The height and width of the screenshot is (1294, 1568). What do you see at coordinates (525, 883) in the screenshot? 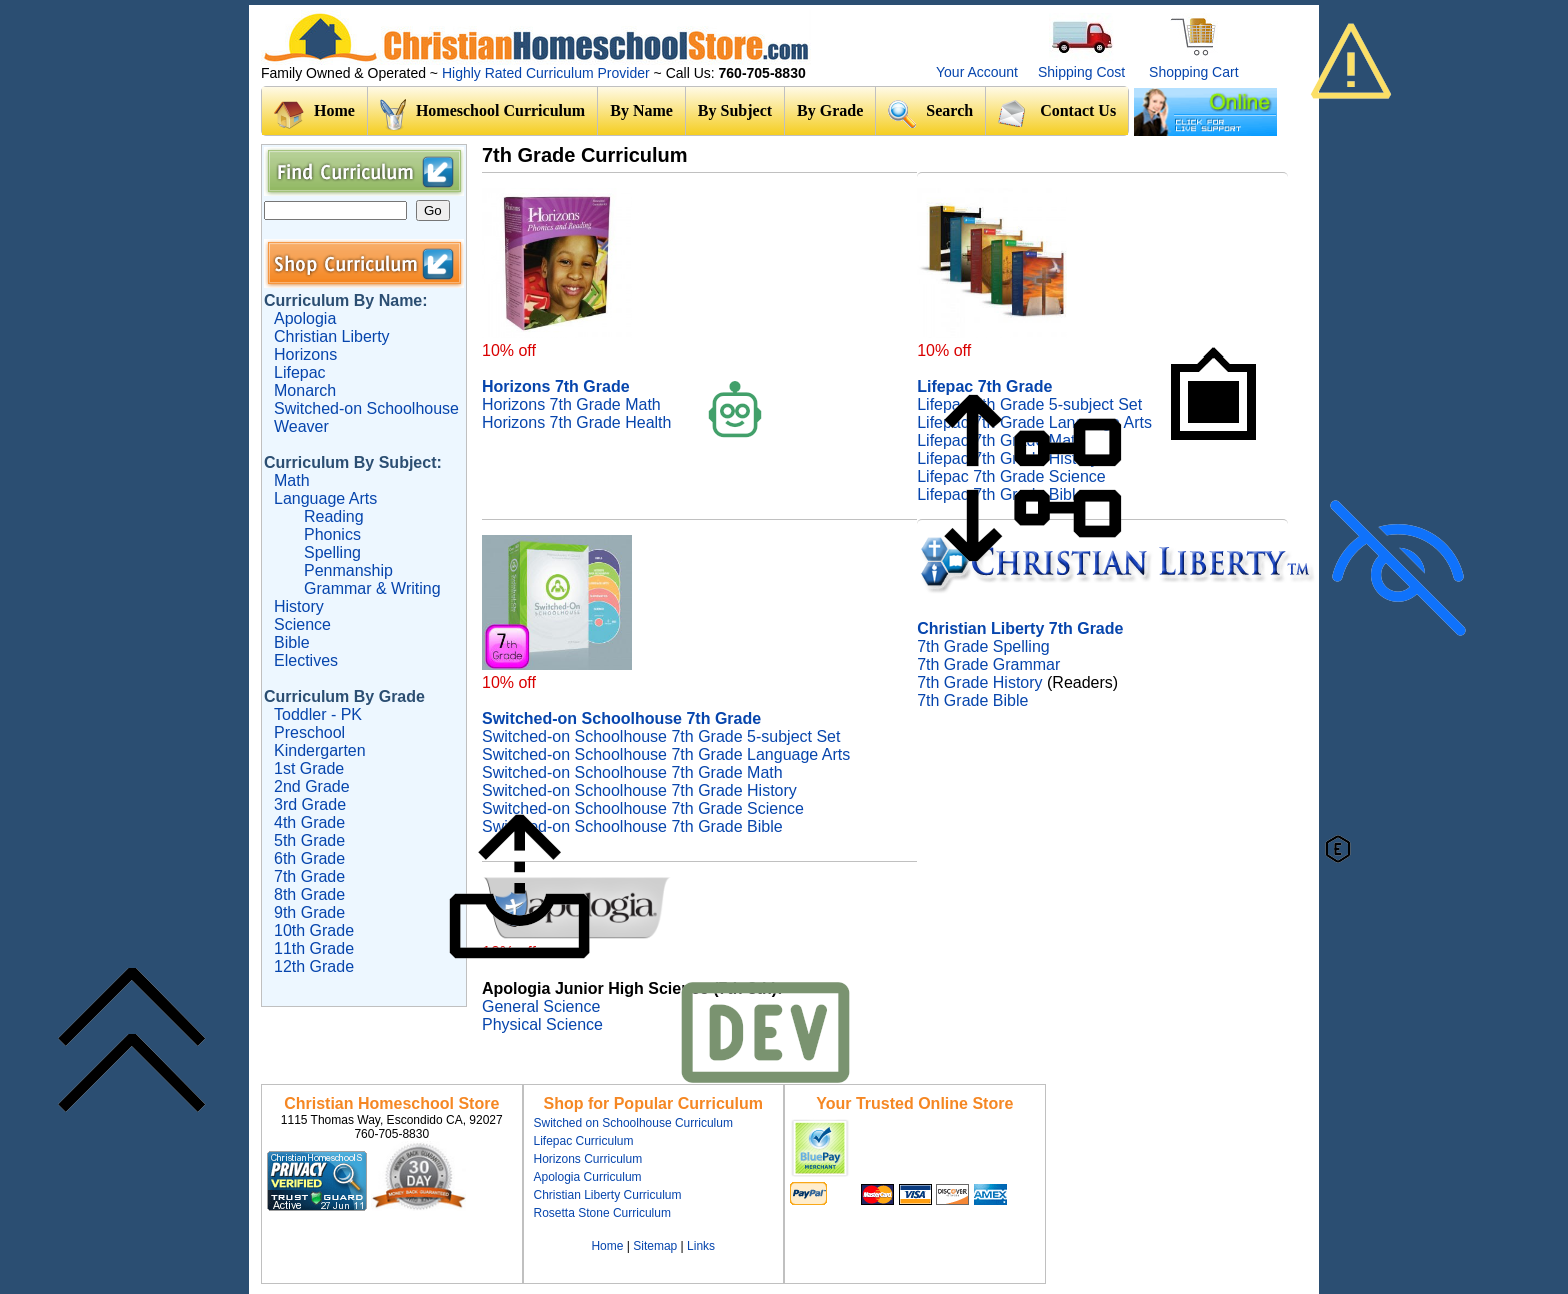
I see `apply stashed changes to your working branch` at bounding box center [525, 883].